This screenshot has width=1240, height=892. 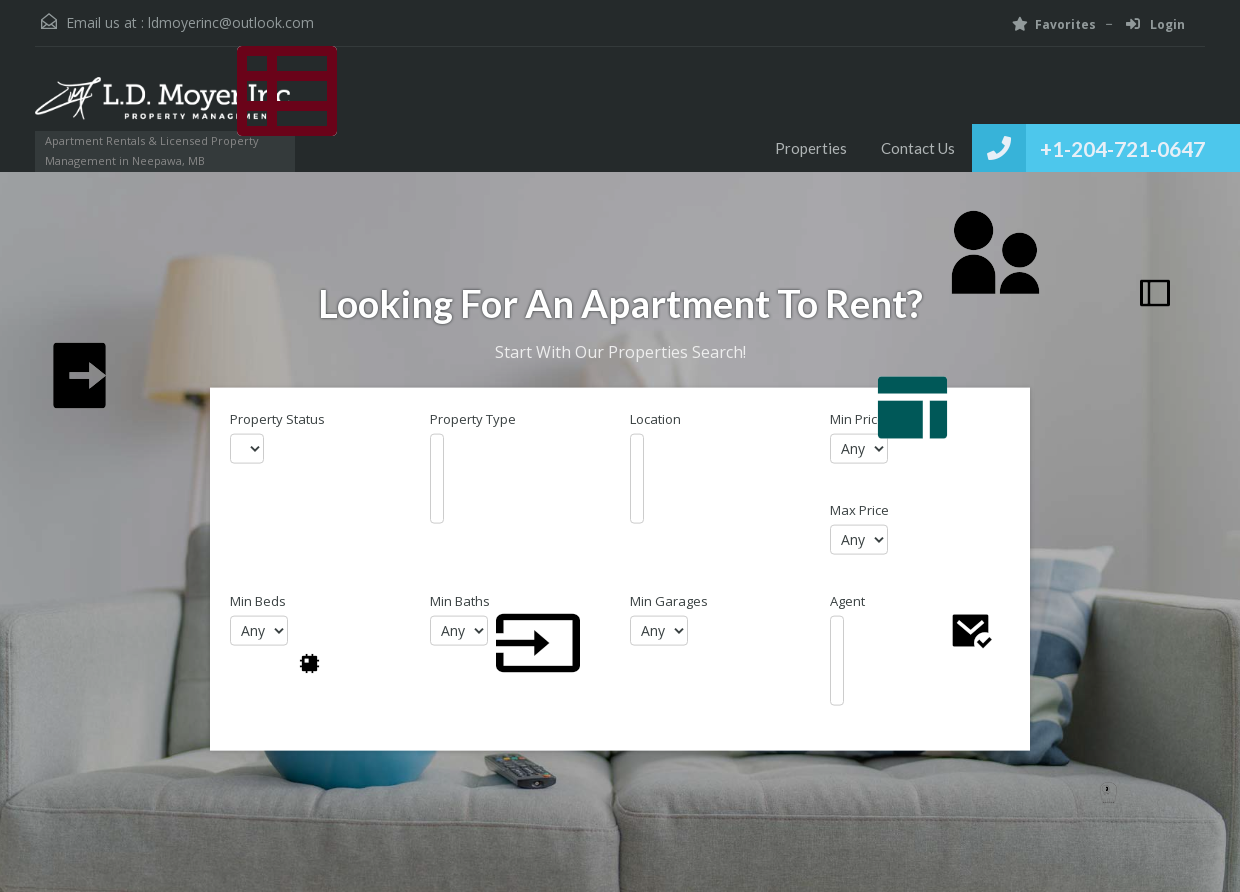 What do you see at coordinates (995, 254) in the screenshot?
I see `view parent account or guardian profile` at bounding box center [995, 254].